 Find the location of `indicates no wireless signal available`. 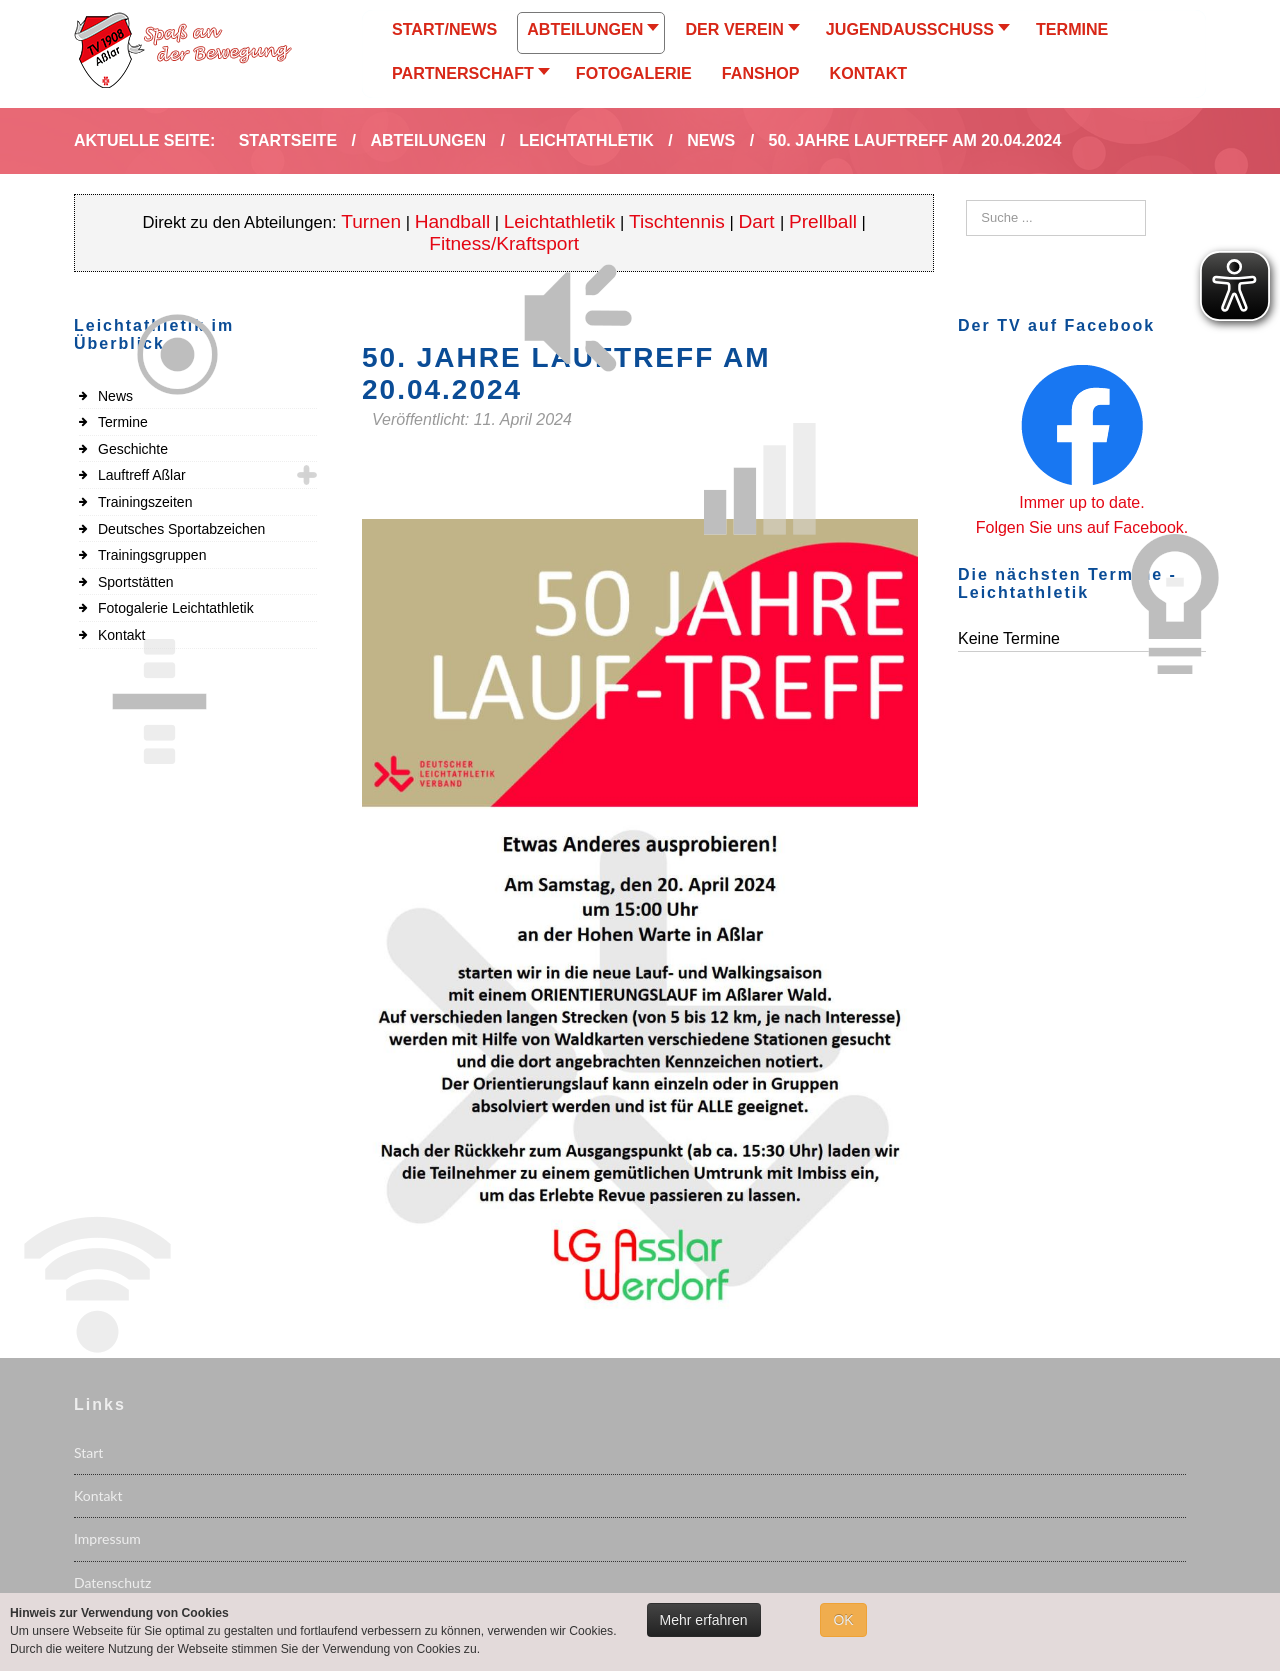

indicates no wireless signal available is located at coordinates (97, 1279).